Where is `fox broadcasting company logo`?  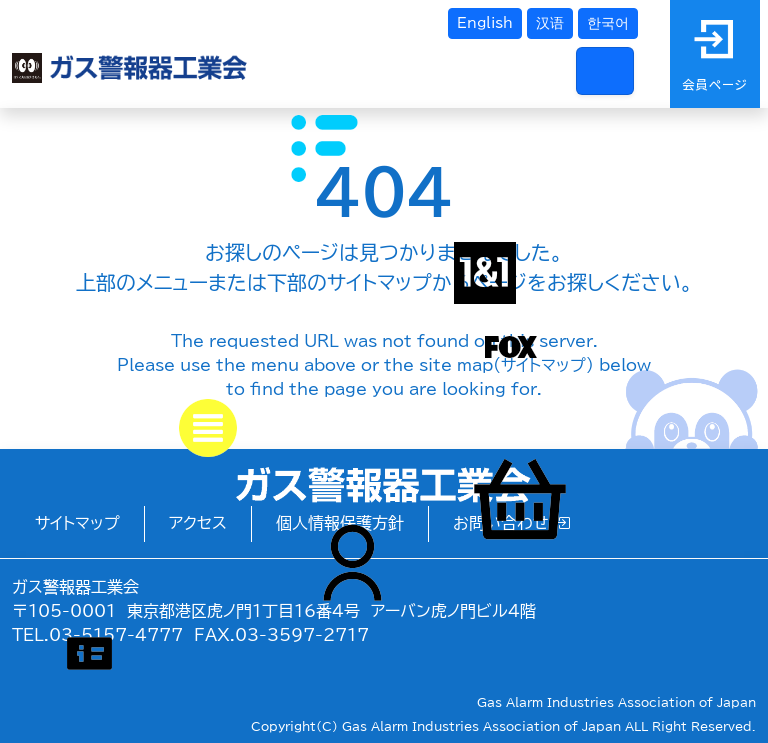 fox broadcasting company logo is located at coordinates (511, 347).